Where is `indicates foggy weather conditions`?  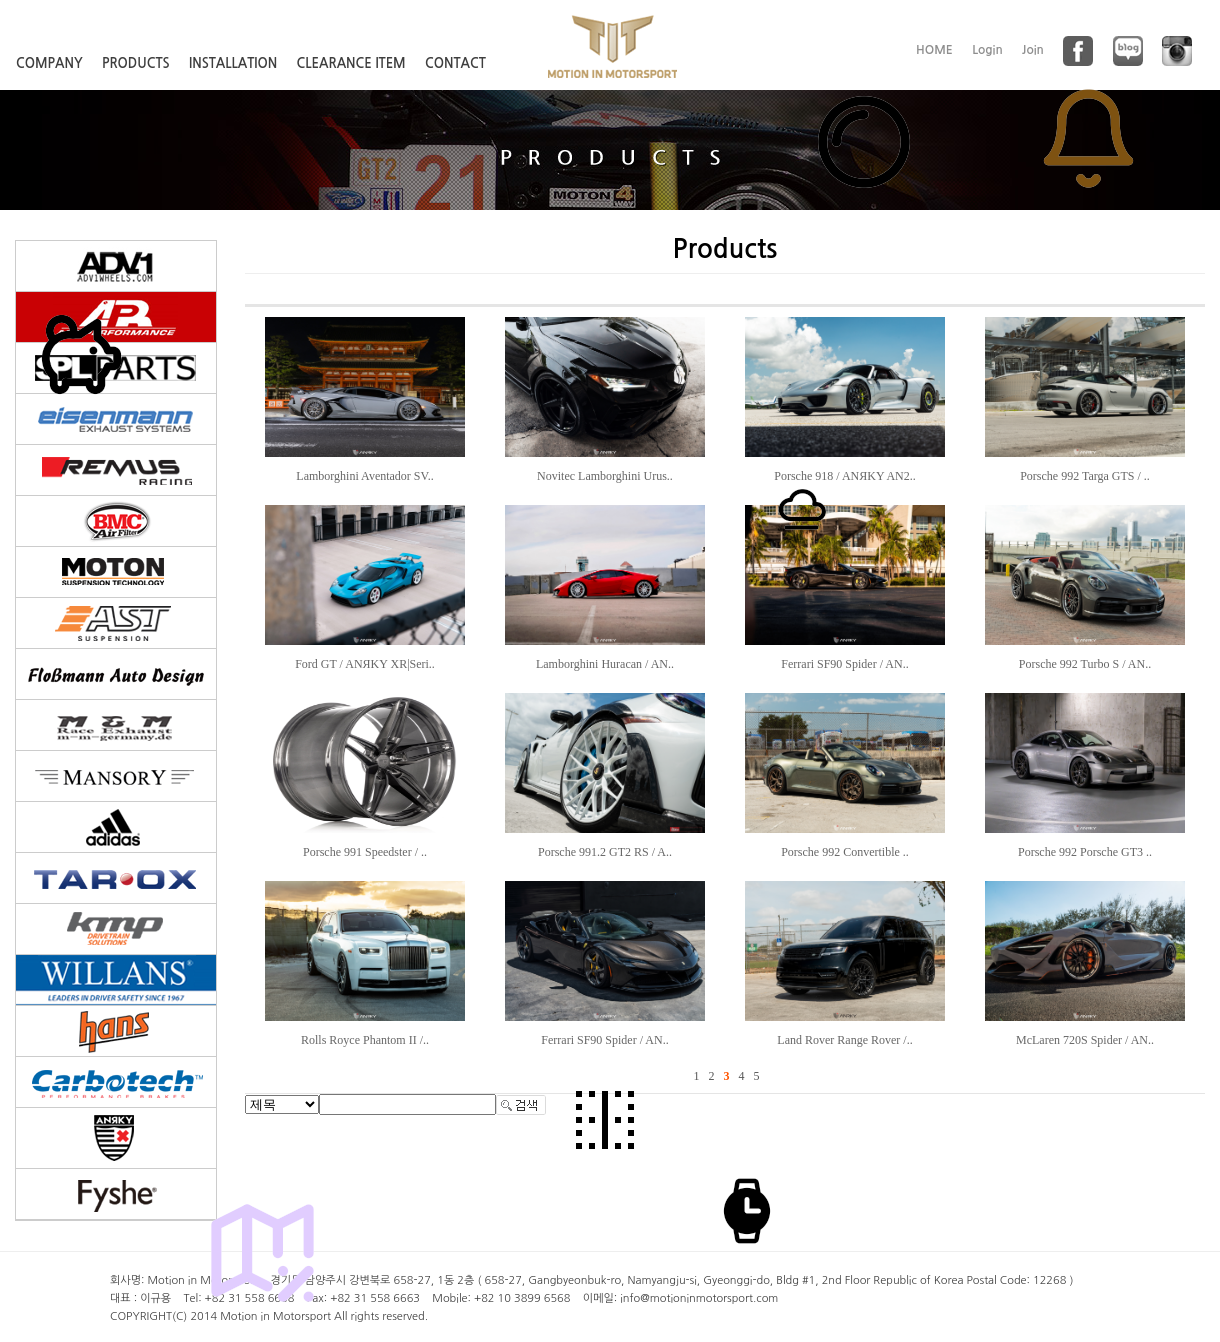
indicates foggy weather conditions is located at coordinates (801, 510).